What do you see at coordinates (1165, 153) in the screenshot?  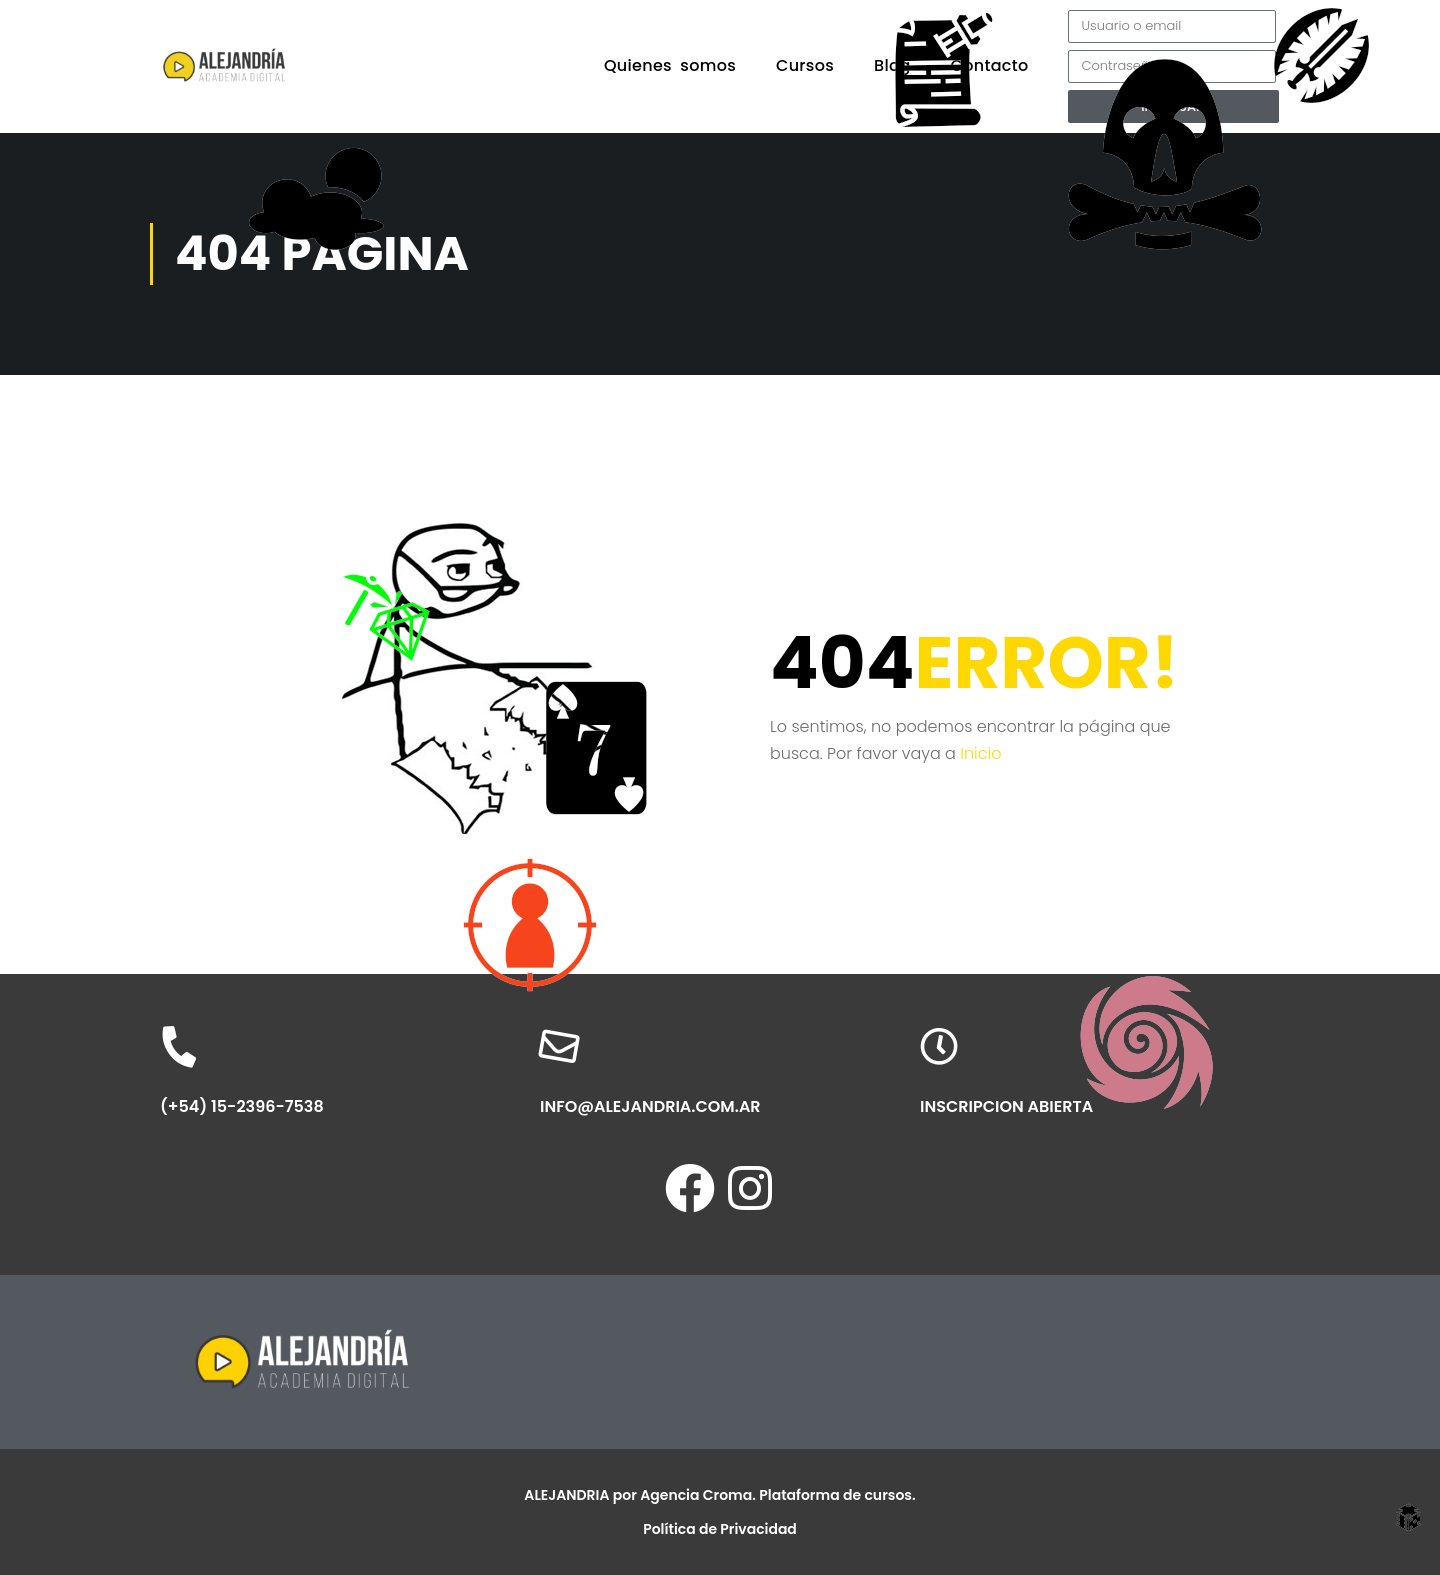 I see `enemy or creature type indicator in a game interface` at bounding box center [1165, 153].